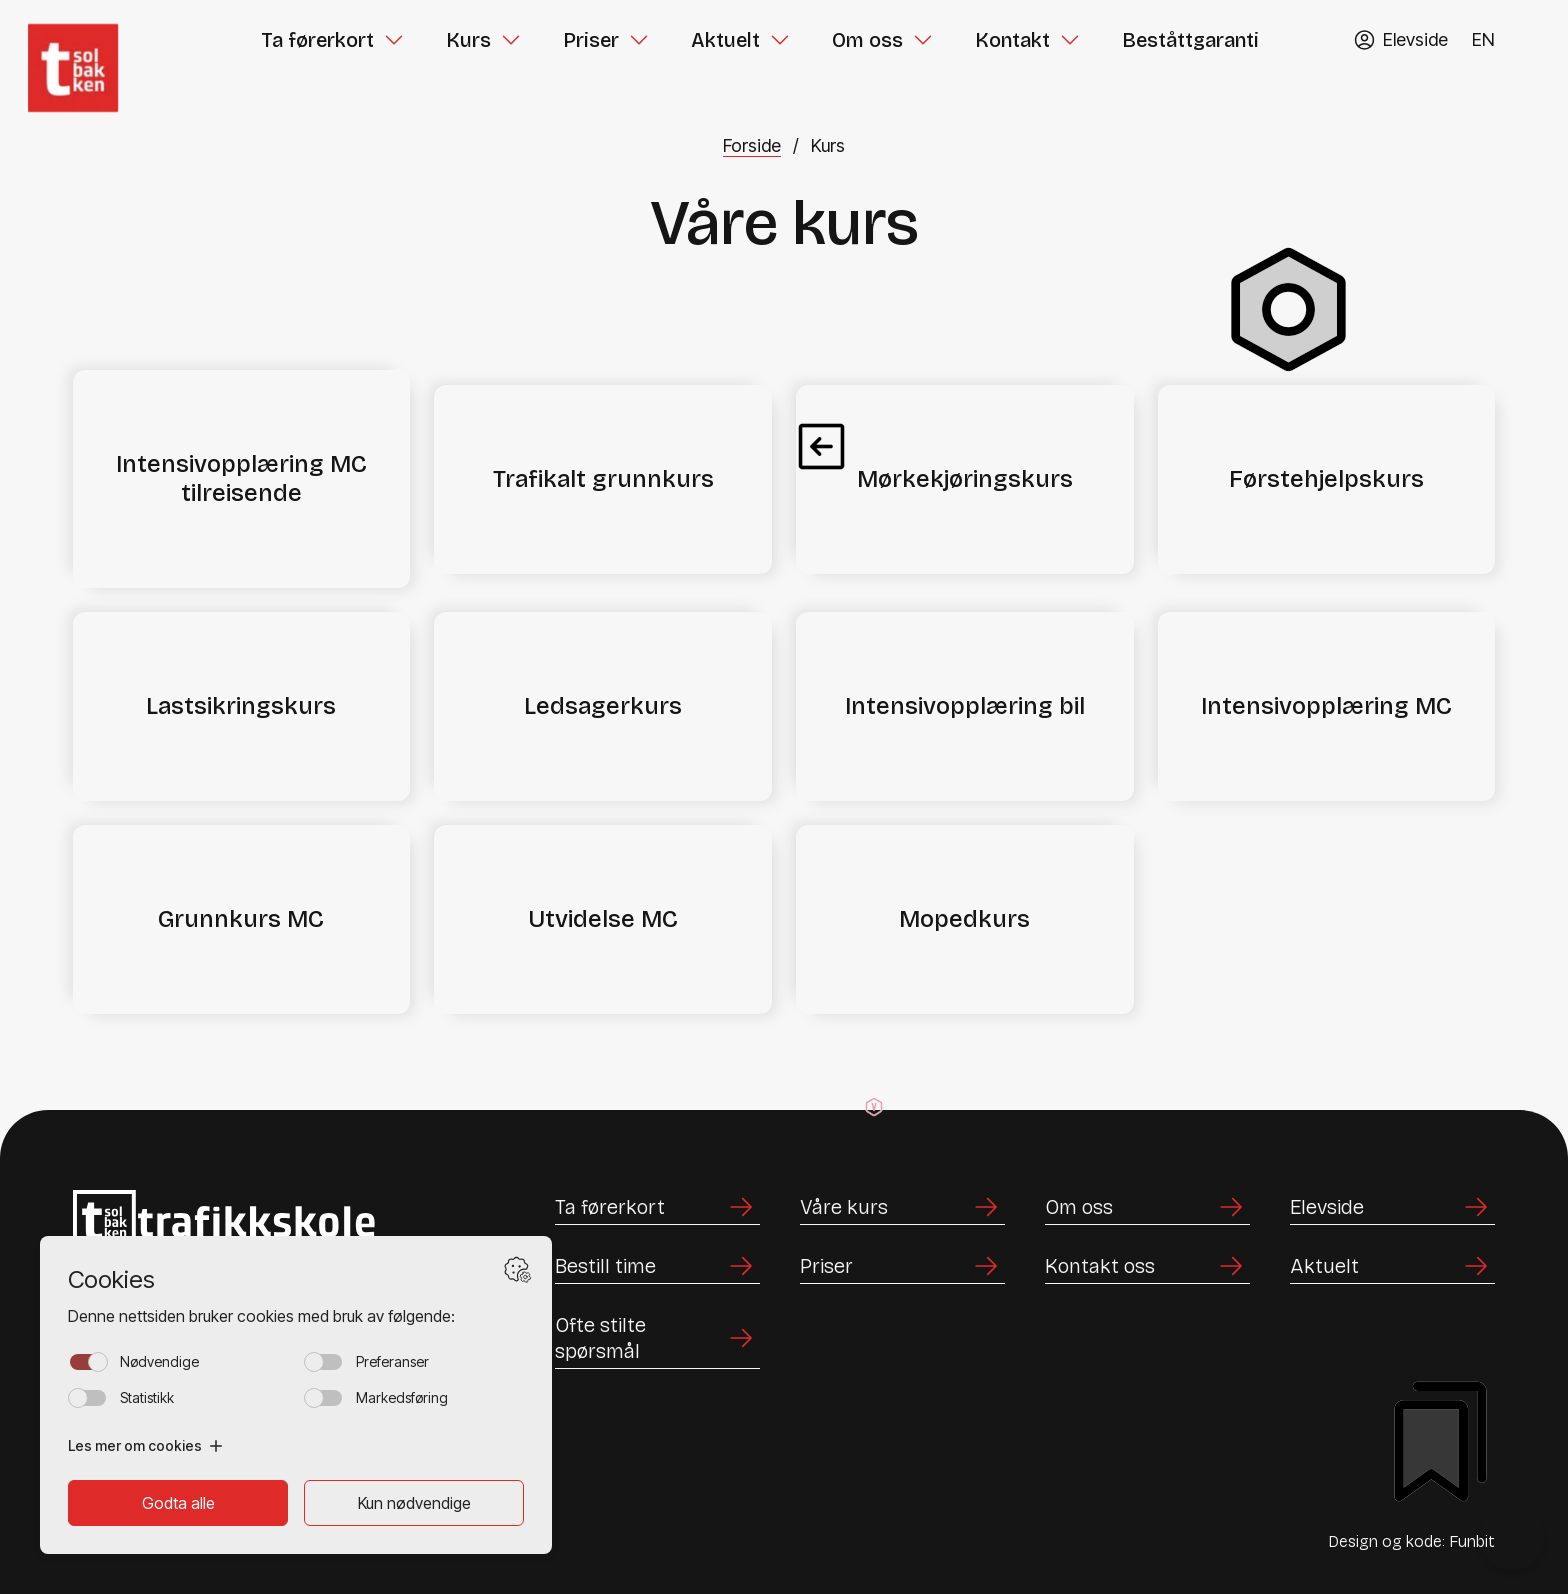 This screenshot has height=1594, width=1568. I want to click on access hardware or mechanical settings, so click(1288, 309).